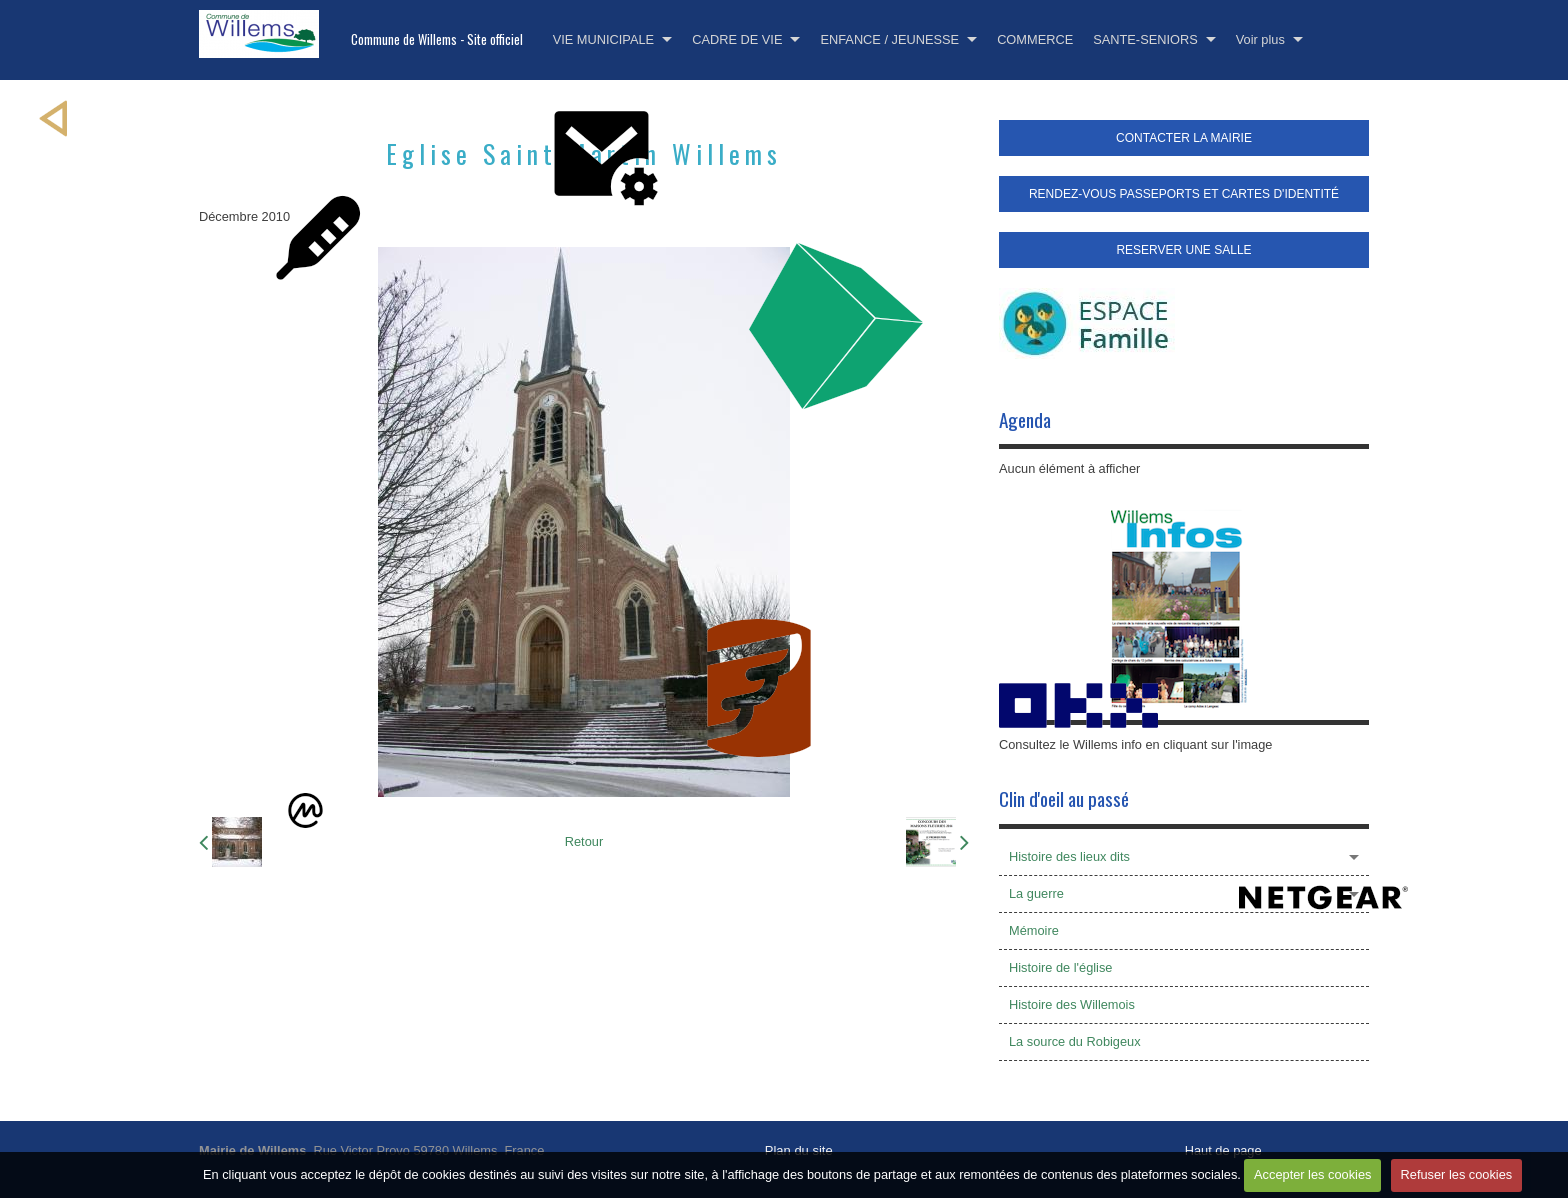 Image resolution: width=1568 pixels, height=1198 pixels. What do you see at coordinates (601, 153) in the screenshot?
I see `access email settings` at bounding box center [601, 153].